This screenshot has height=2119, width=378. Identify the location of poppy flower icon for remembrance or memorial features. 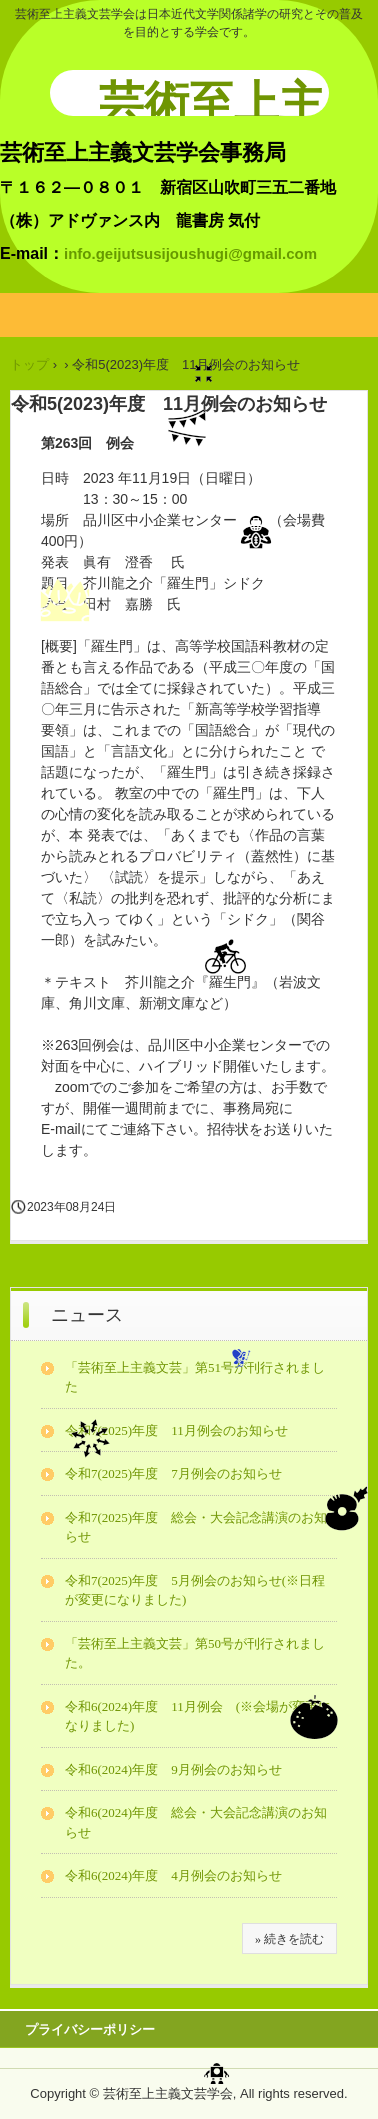
(346, 1508).